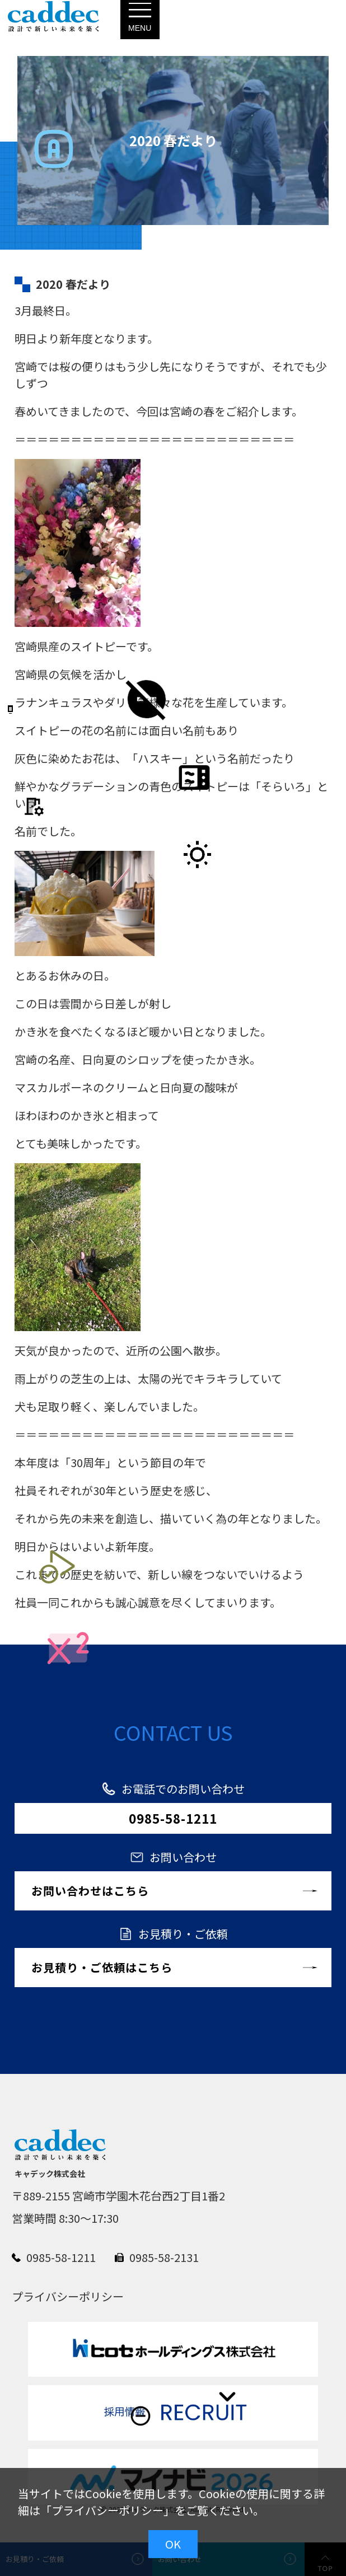 The image size is (346, 2576). I want to click on expand a collapsed section or dropdown menu, so click(227, 2396).